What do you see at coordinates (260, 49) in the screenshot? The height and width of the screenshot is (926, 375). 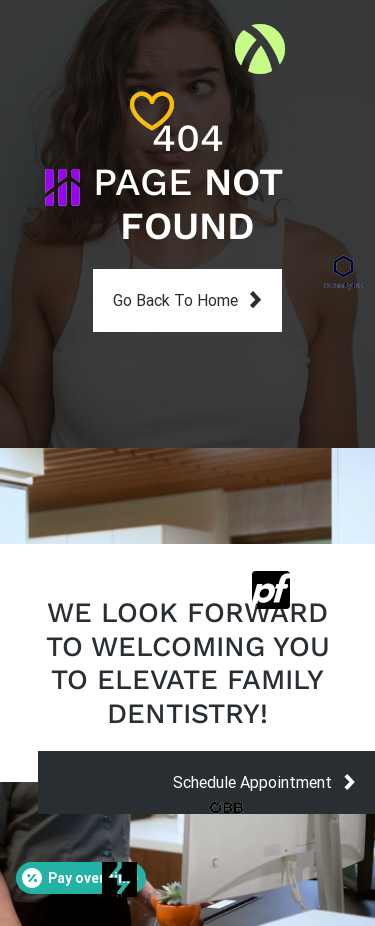 I see `racket programming language logo` at bounding box center [260, 49].